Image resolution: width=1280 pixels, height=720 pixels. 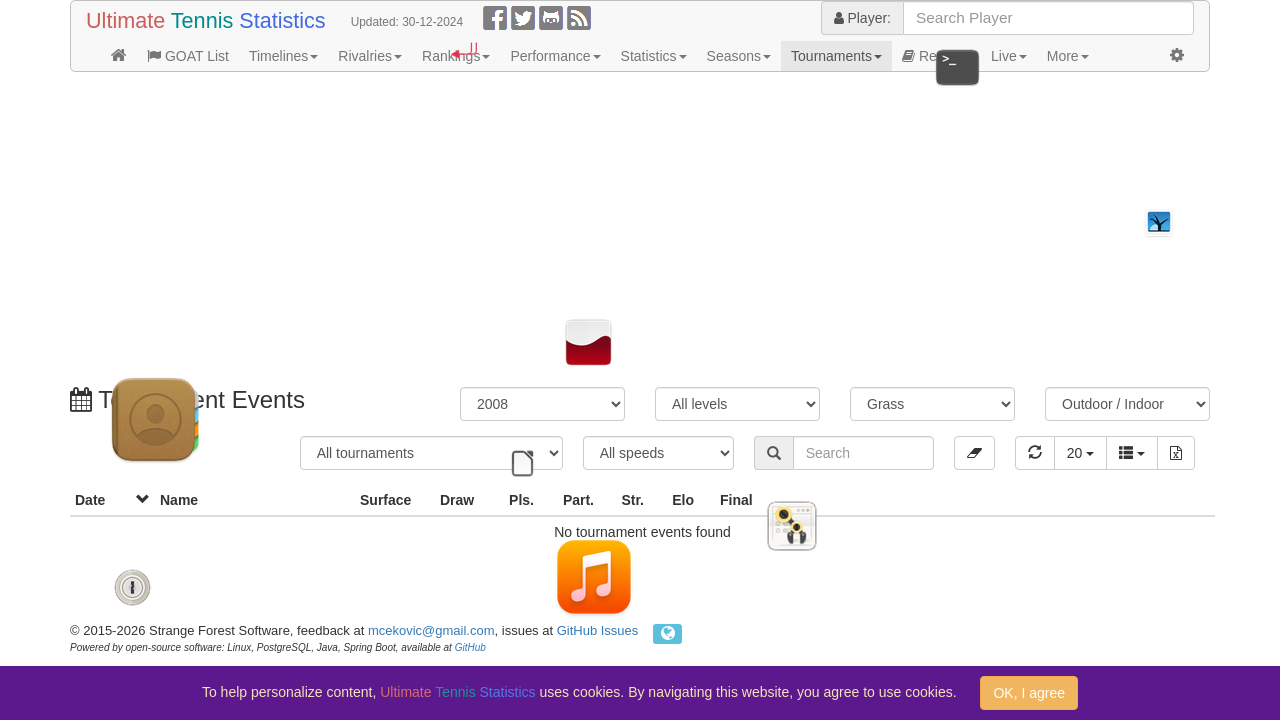 I want to click on open libreoffice suite, so click(x=522, y=463).